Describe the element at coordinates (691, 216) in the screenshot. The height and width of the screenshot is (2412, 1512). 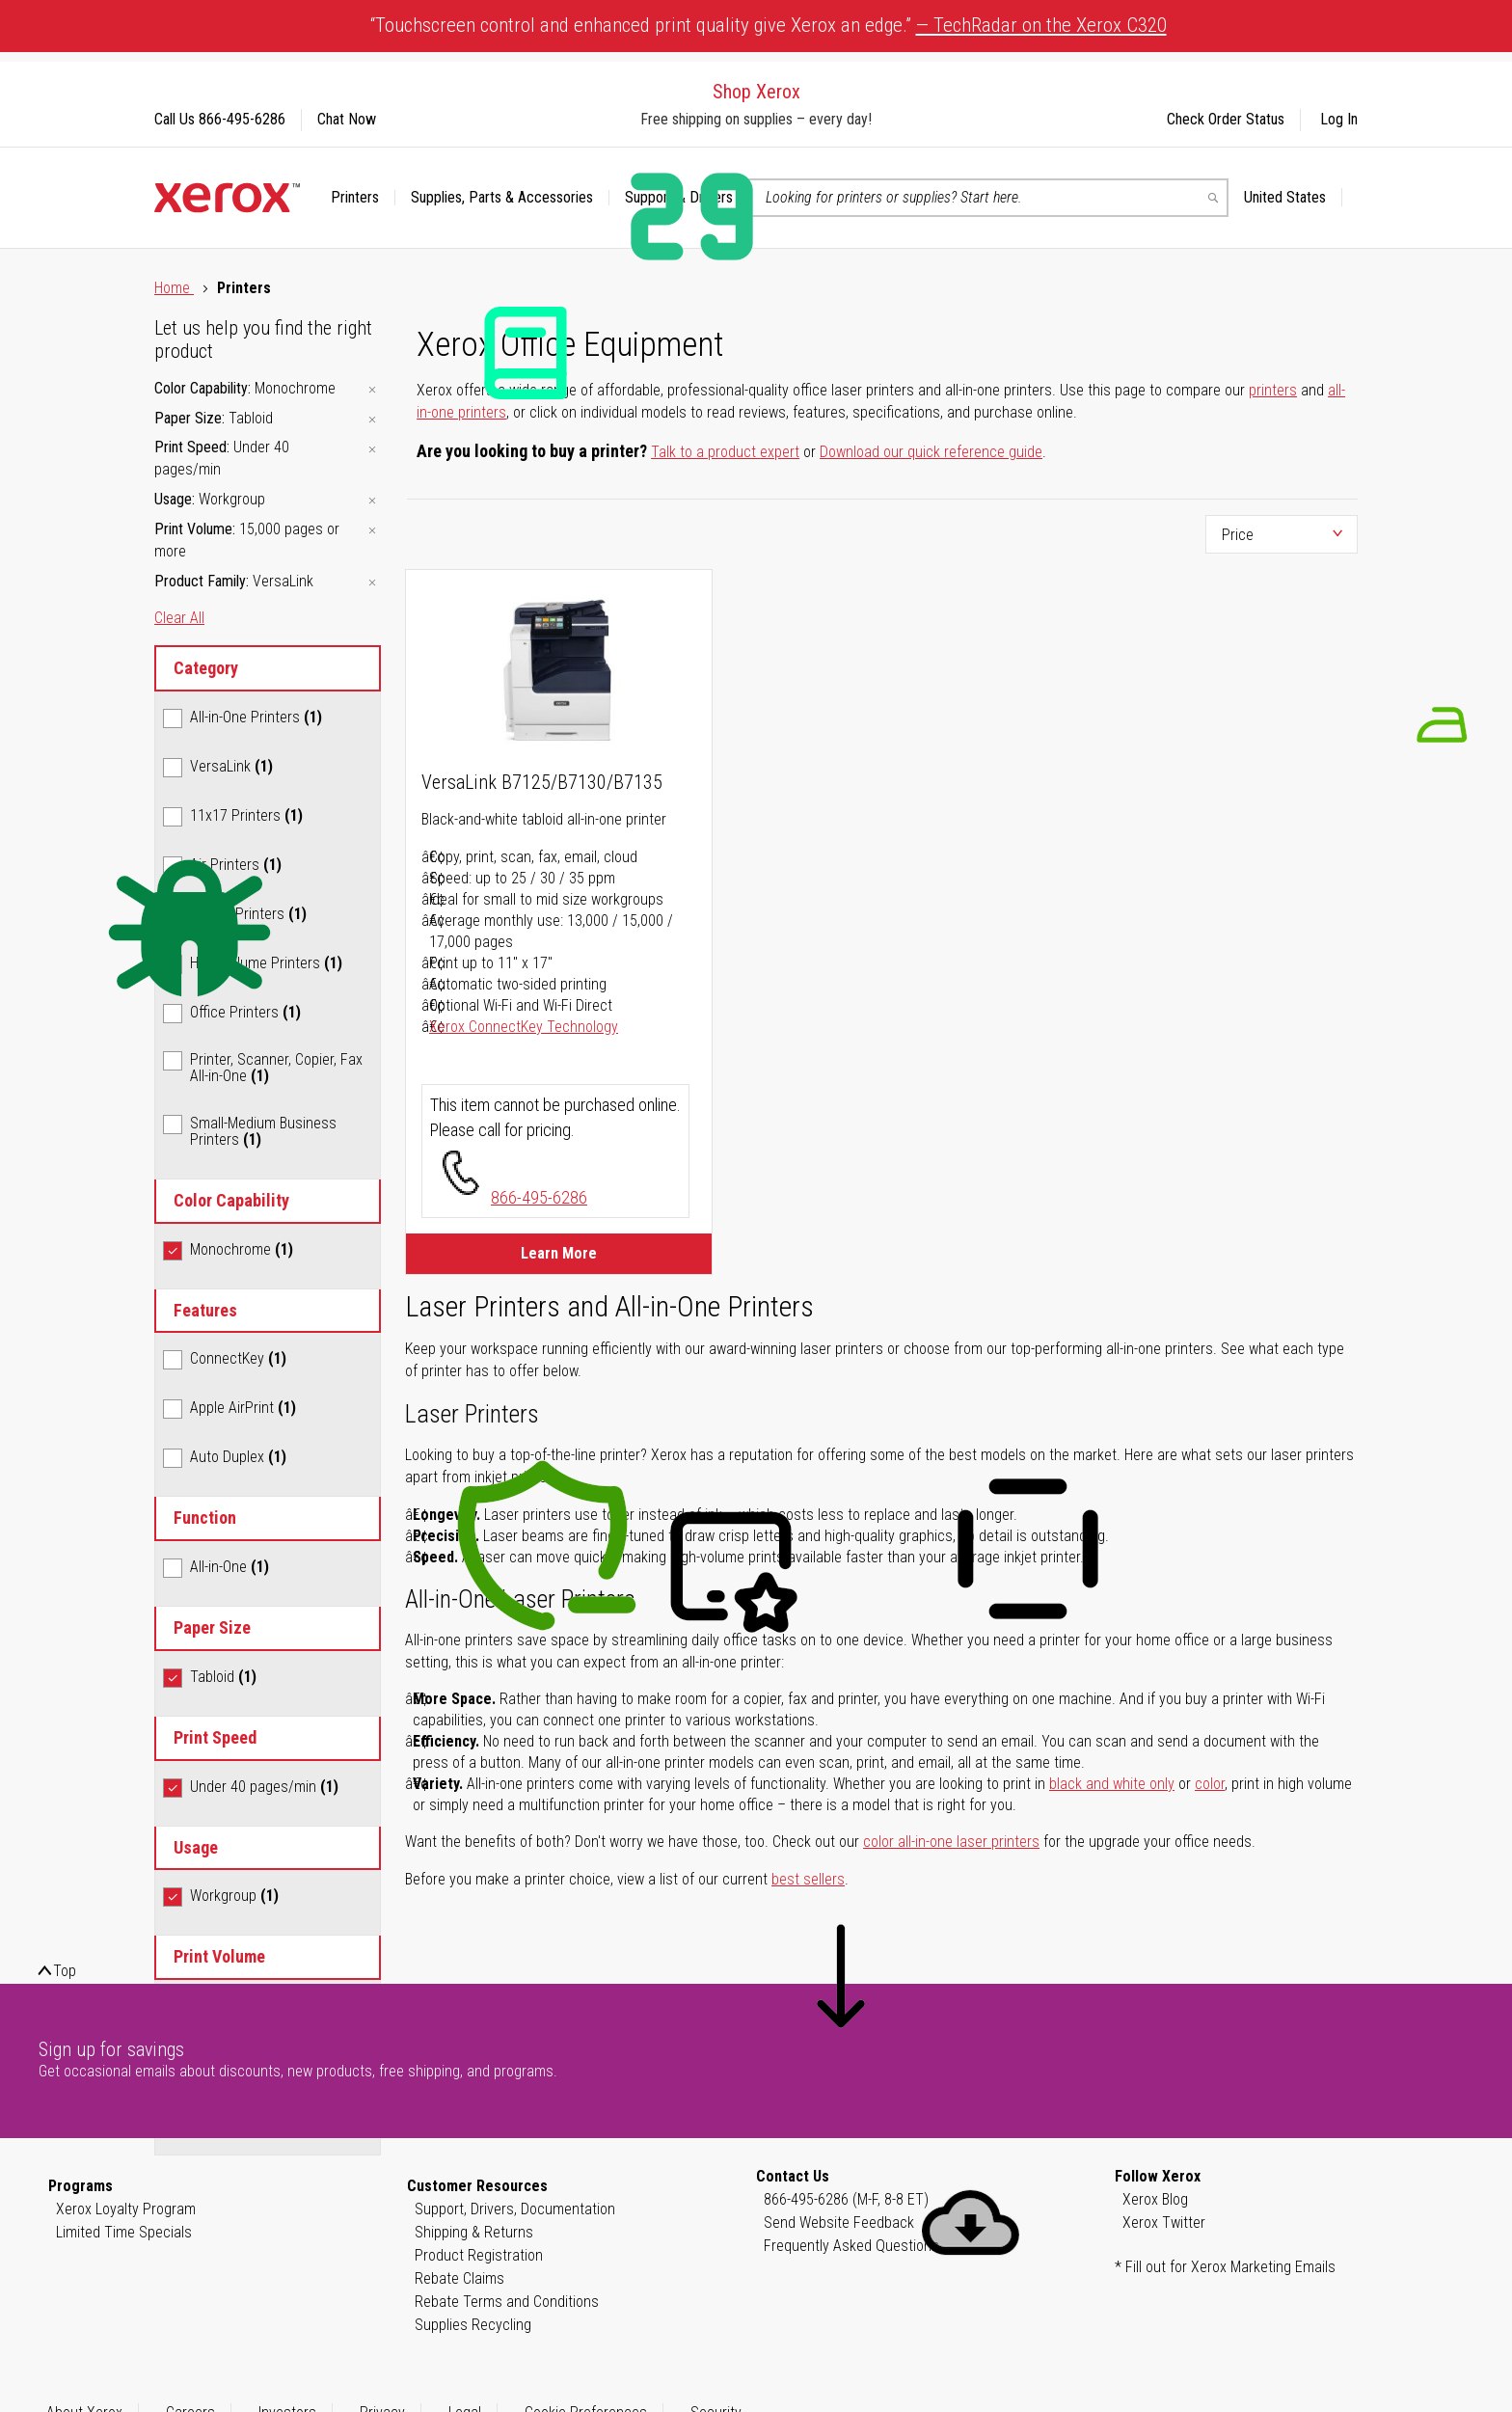
I see `indicates day 29 on a calendar or date picker` at that location.